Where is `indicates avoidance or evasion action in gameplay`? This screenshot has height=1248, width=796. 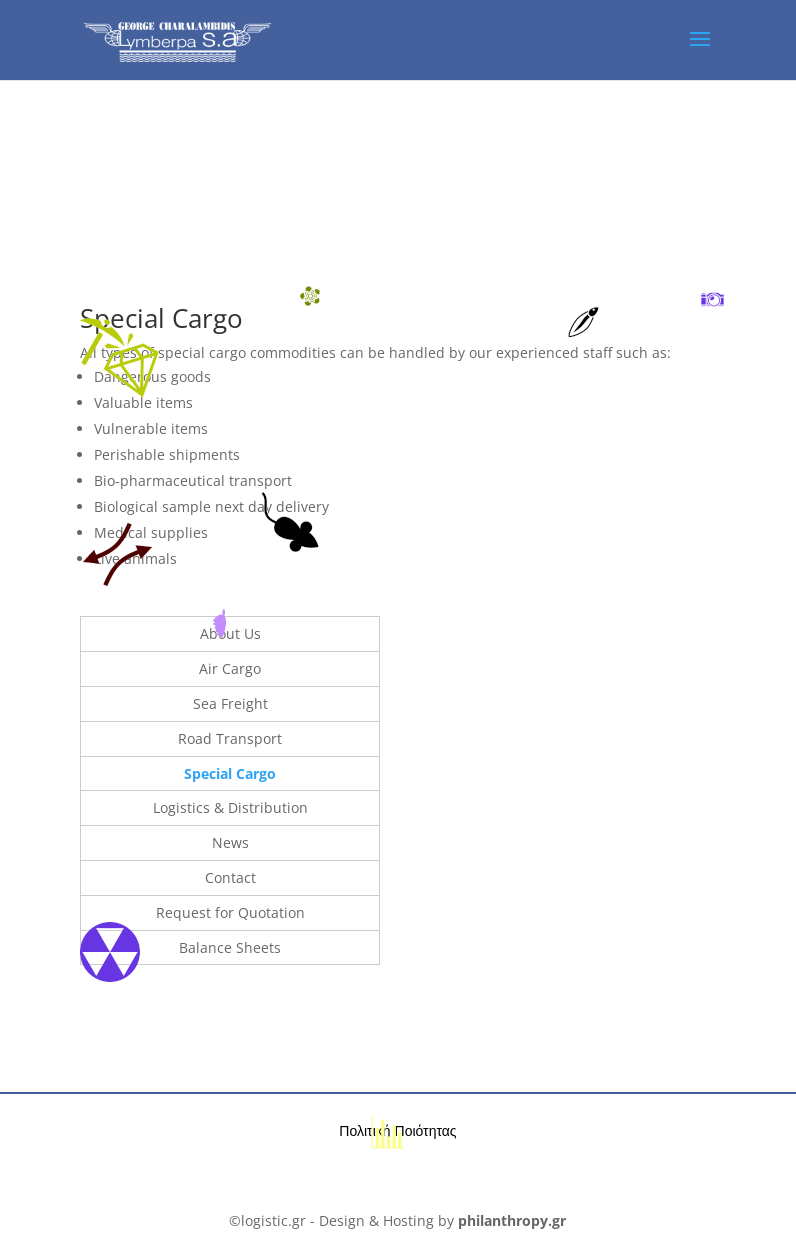 indicates avoidance or evasion action in gameplay is located at coordinates (117, 554).